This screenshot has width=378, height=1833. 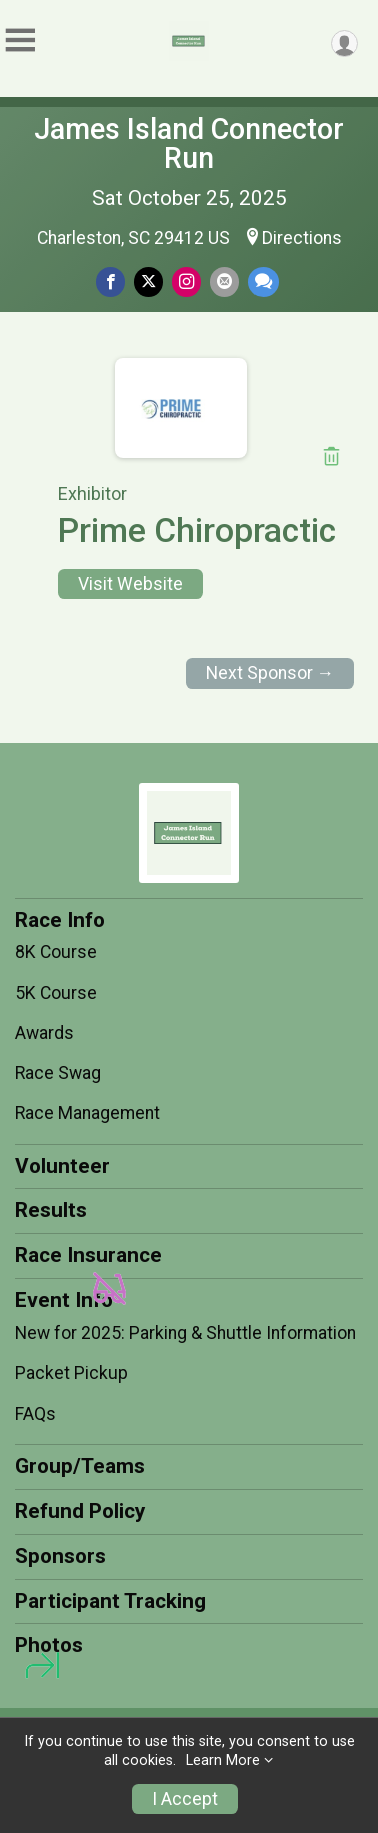 I want to click on move cursor to next tab stop, so click(x=40, y=1664).